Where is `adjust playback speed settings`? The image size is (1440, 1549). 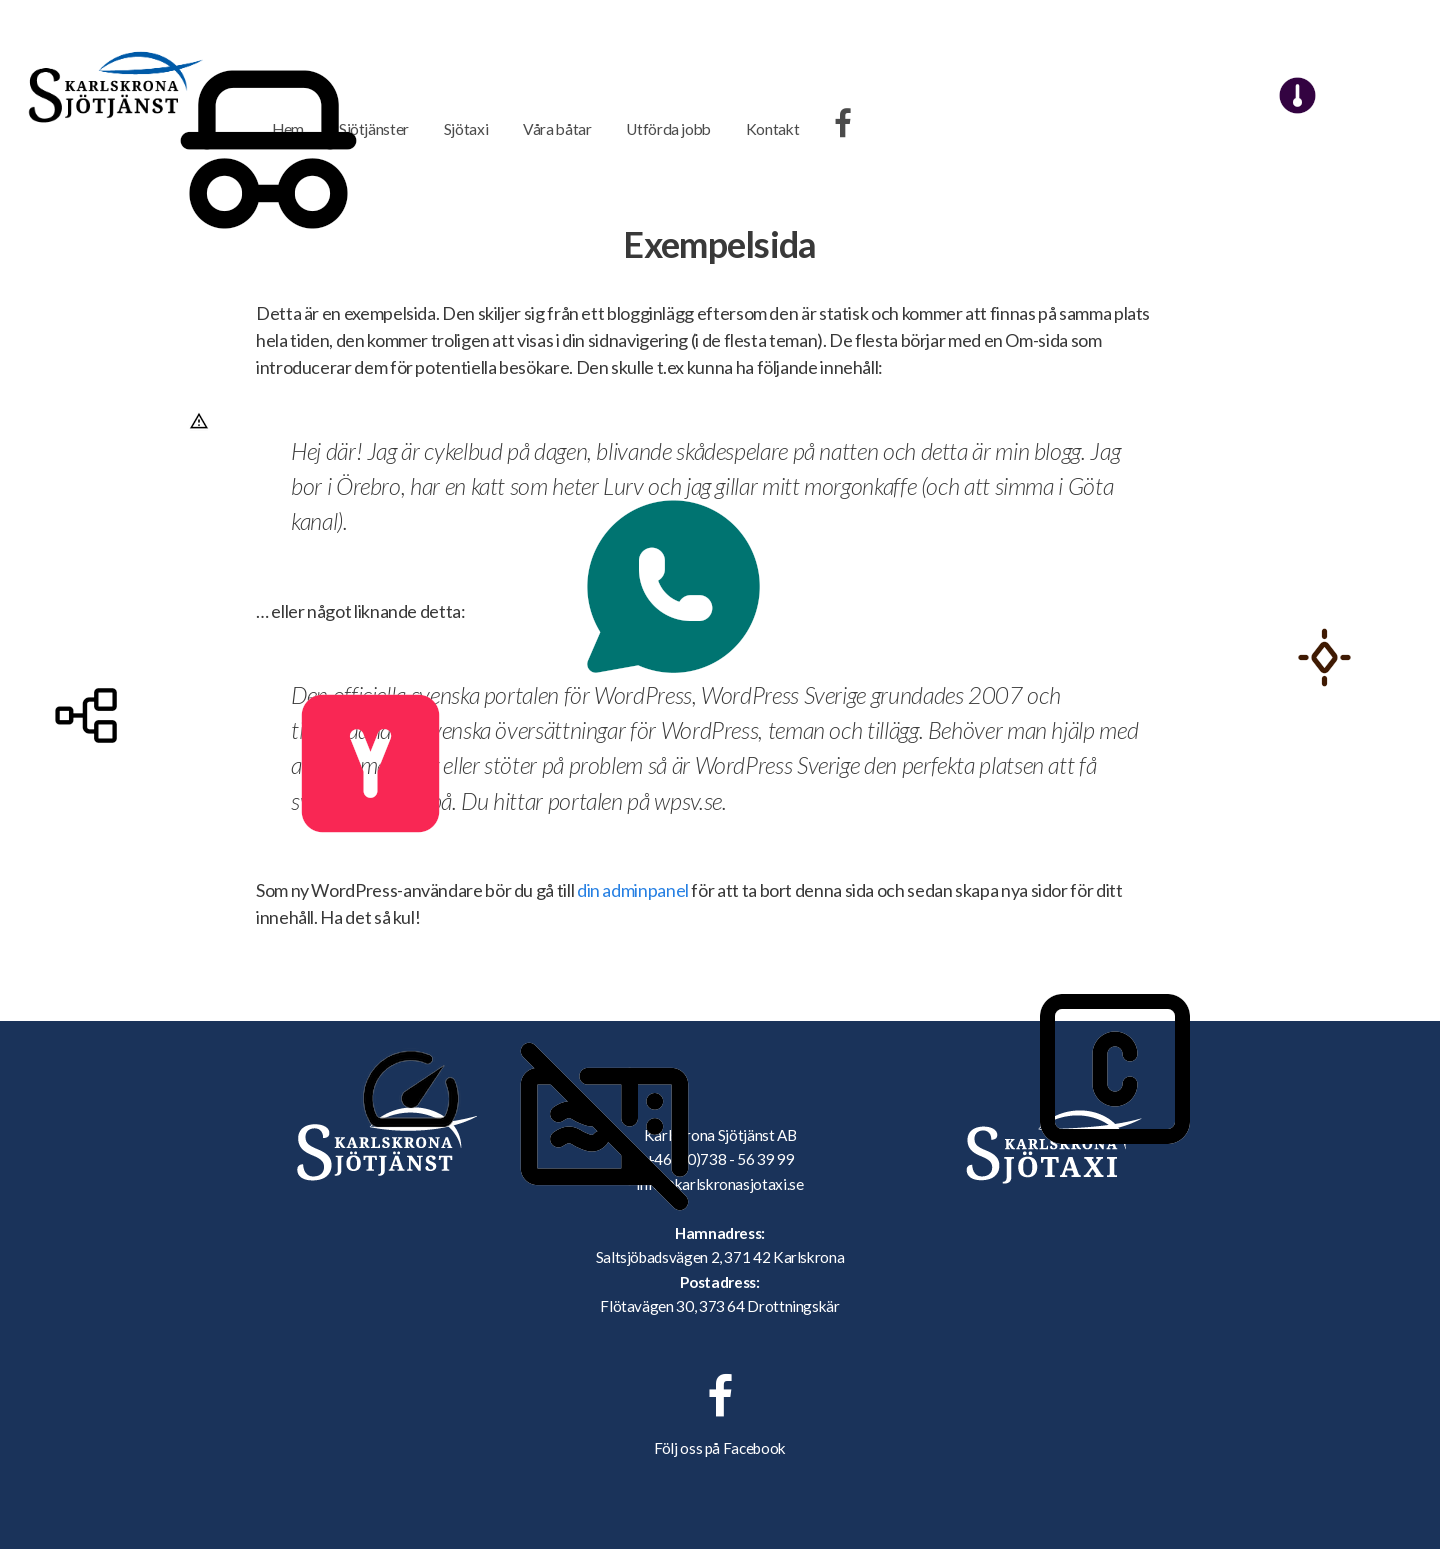
adjust playback speed settings is located at coordinates (411, 1089).